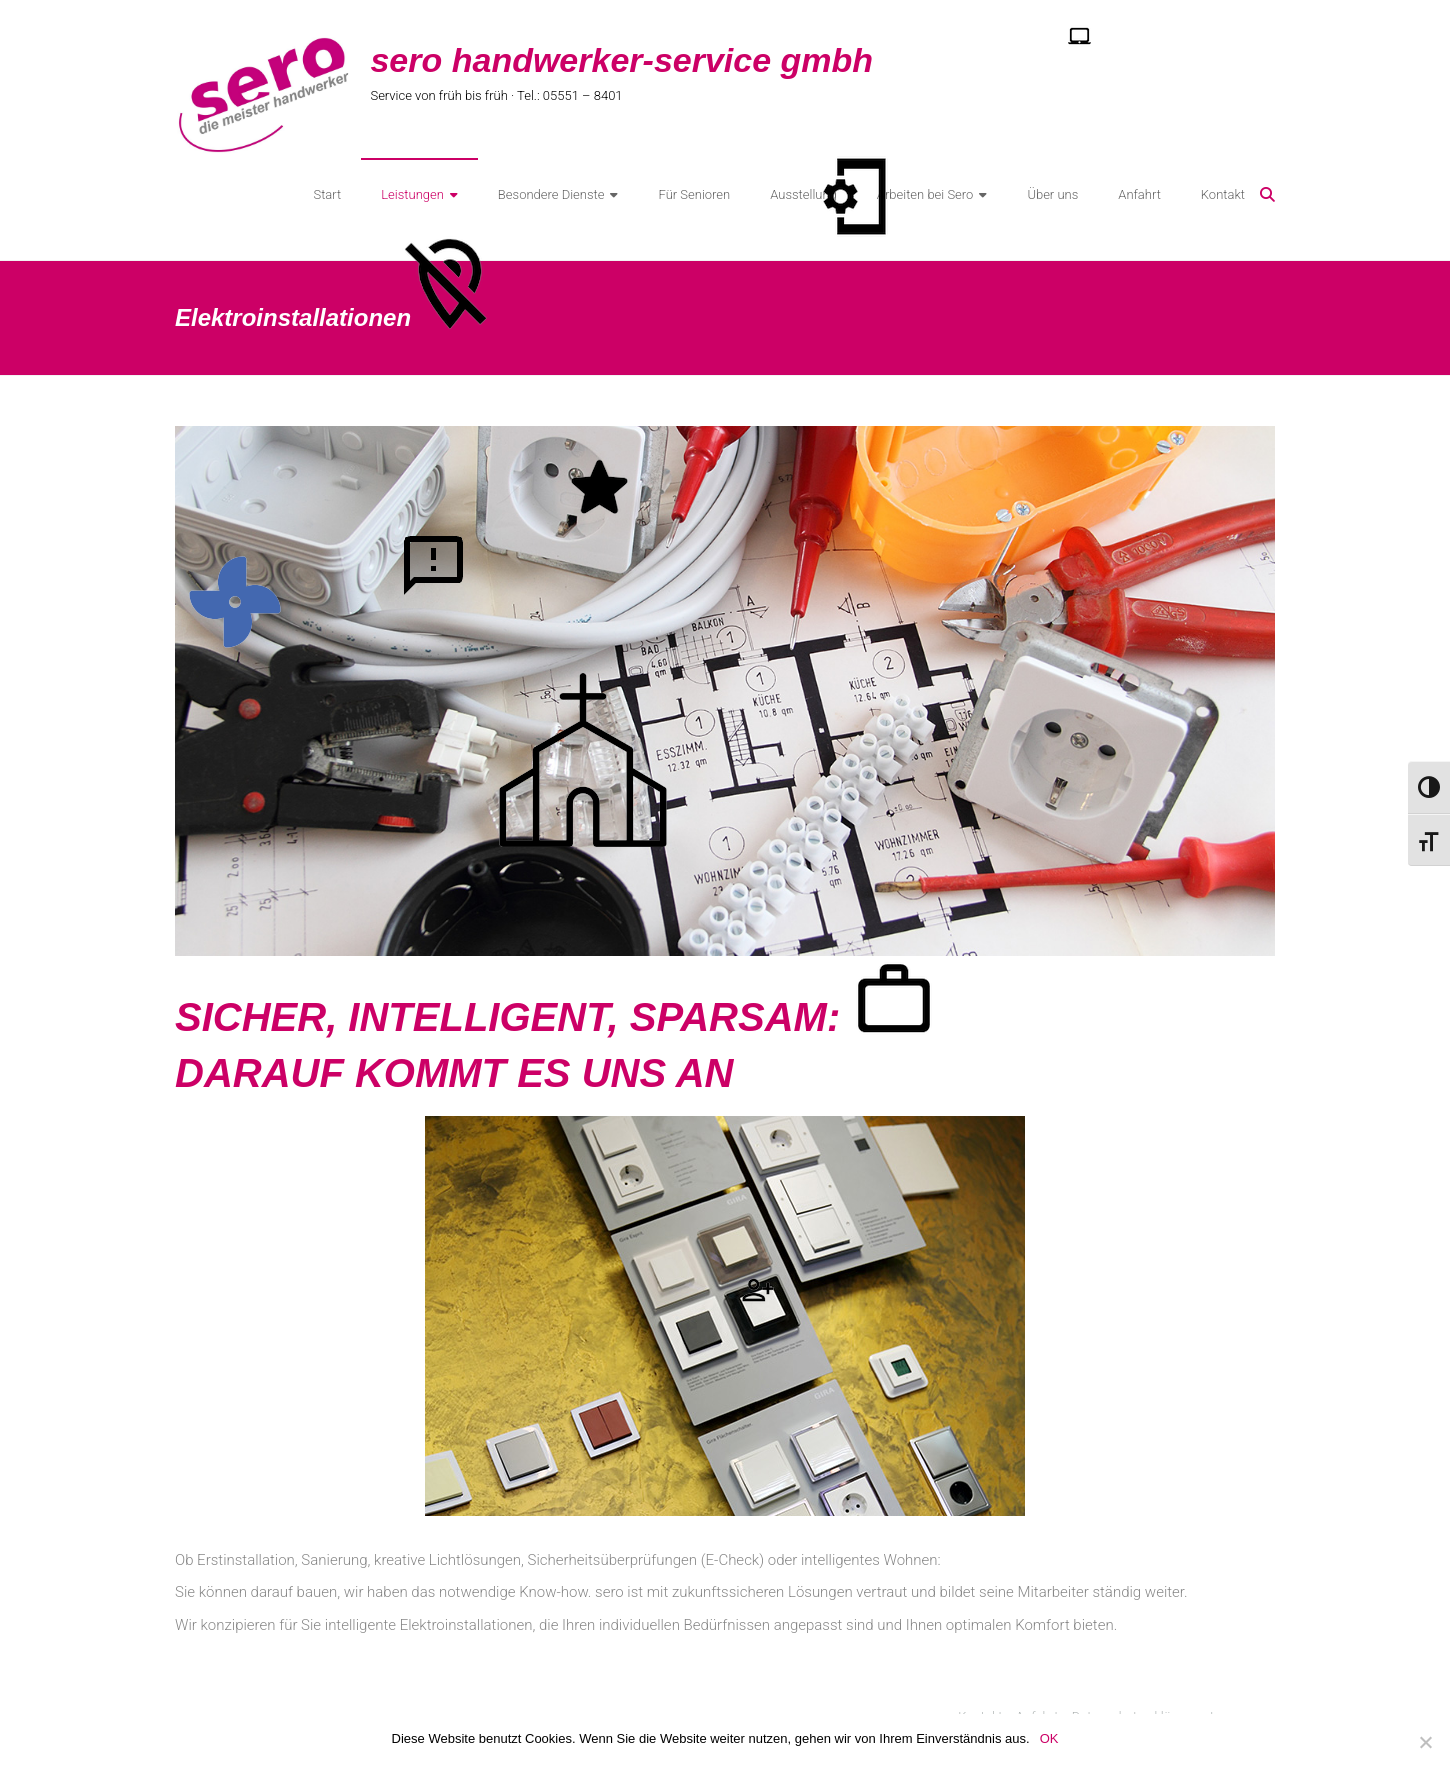 The width and height of the screenshot is (1450, 1770). What do you see at coordinates (894, 1000) in the screenshot?
I see `view work or job-related content` at bounding box center [894, 1000].